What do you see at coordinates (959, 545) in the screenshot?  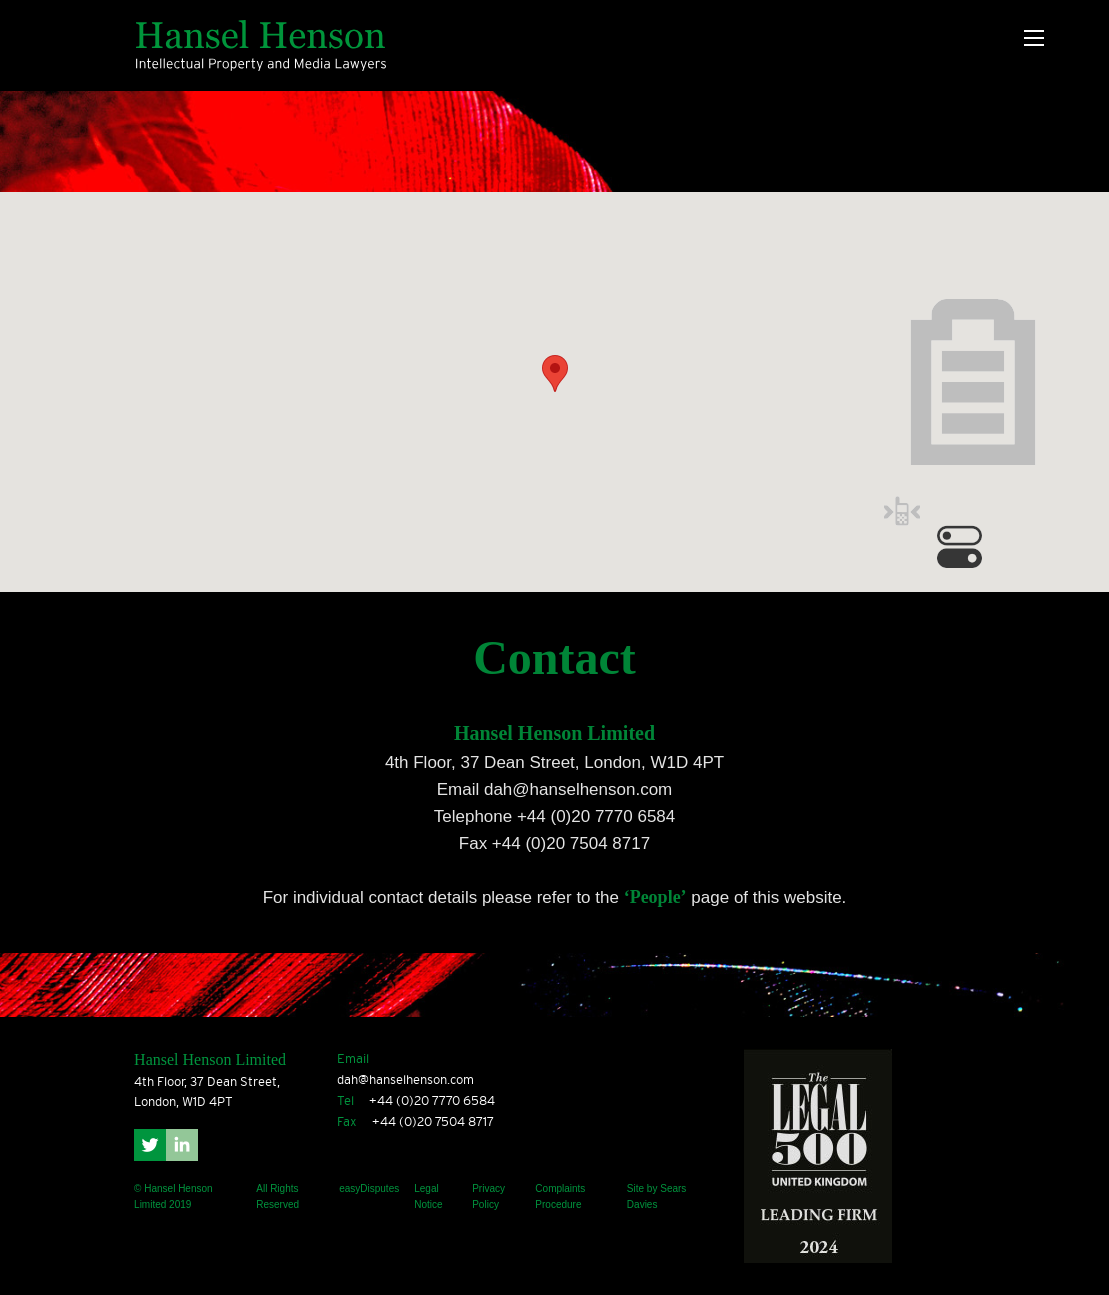 I see `access system tweaks and customization settings` at bounding box center [959, 545].